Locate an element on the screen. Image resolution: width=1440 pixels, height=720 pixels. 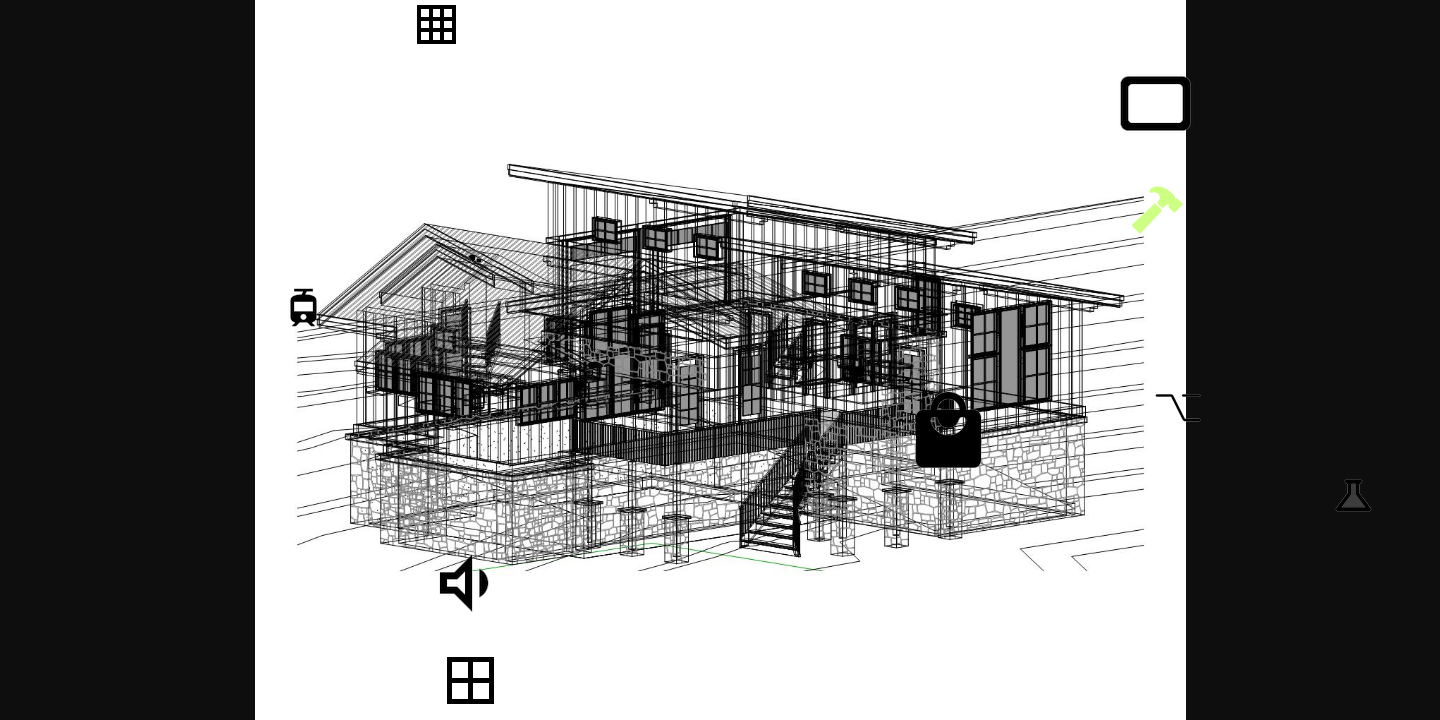
decrease audio volume is located at coordinates (465, 583).